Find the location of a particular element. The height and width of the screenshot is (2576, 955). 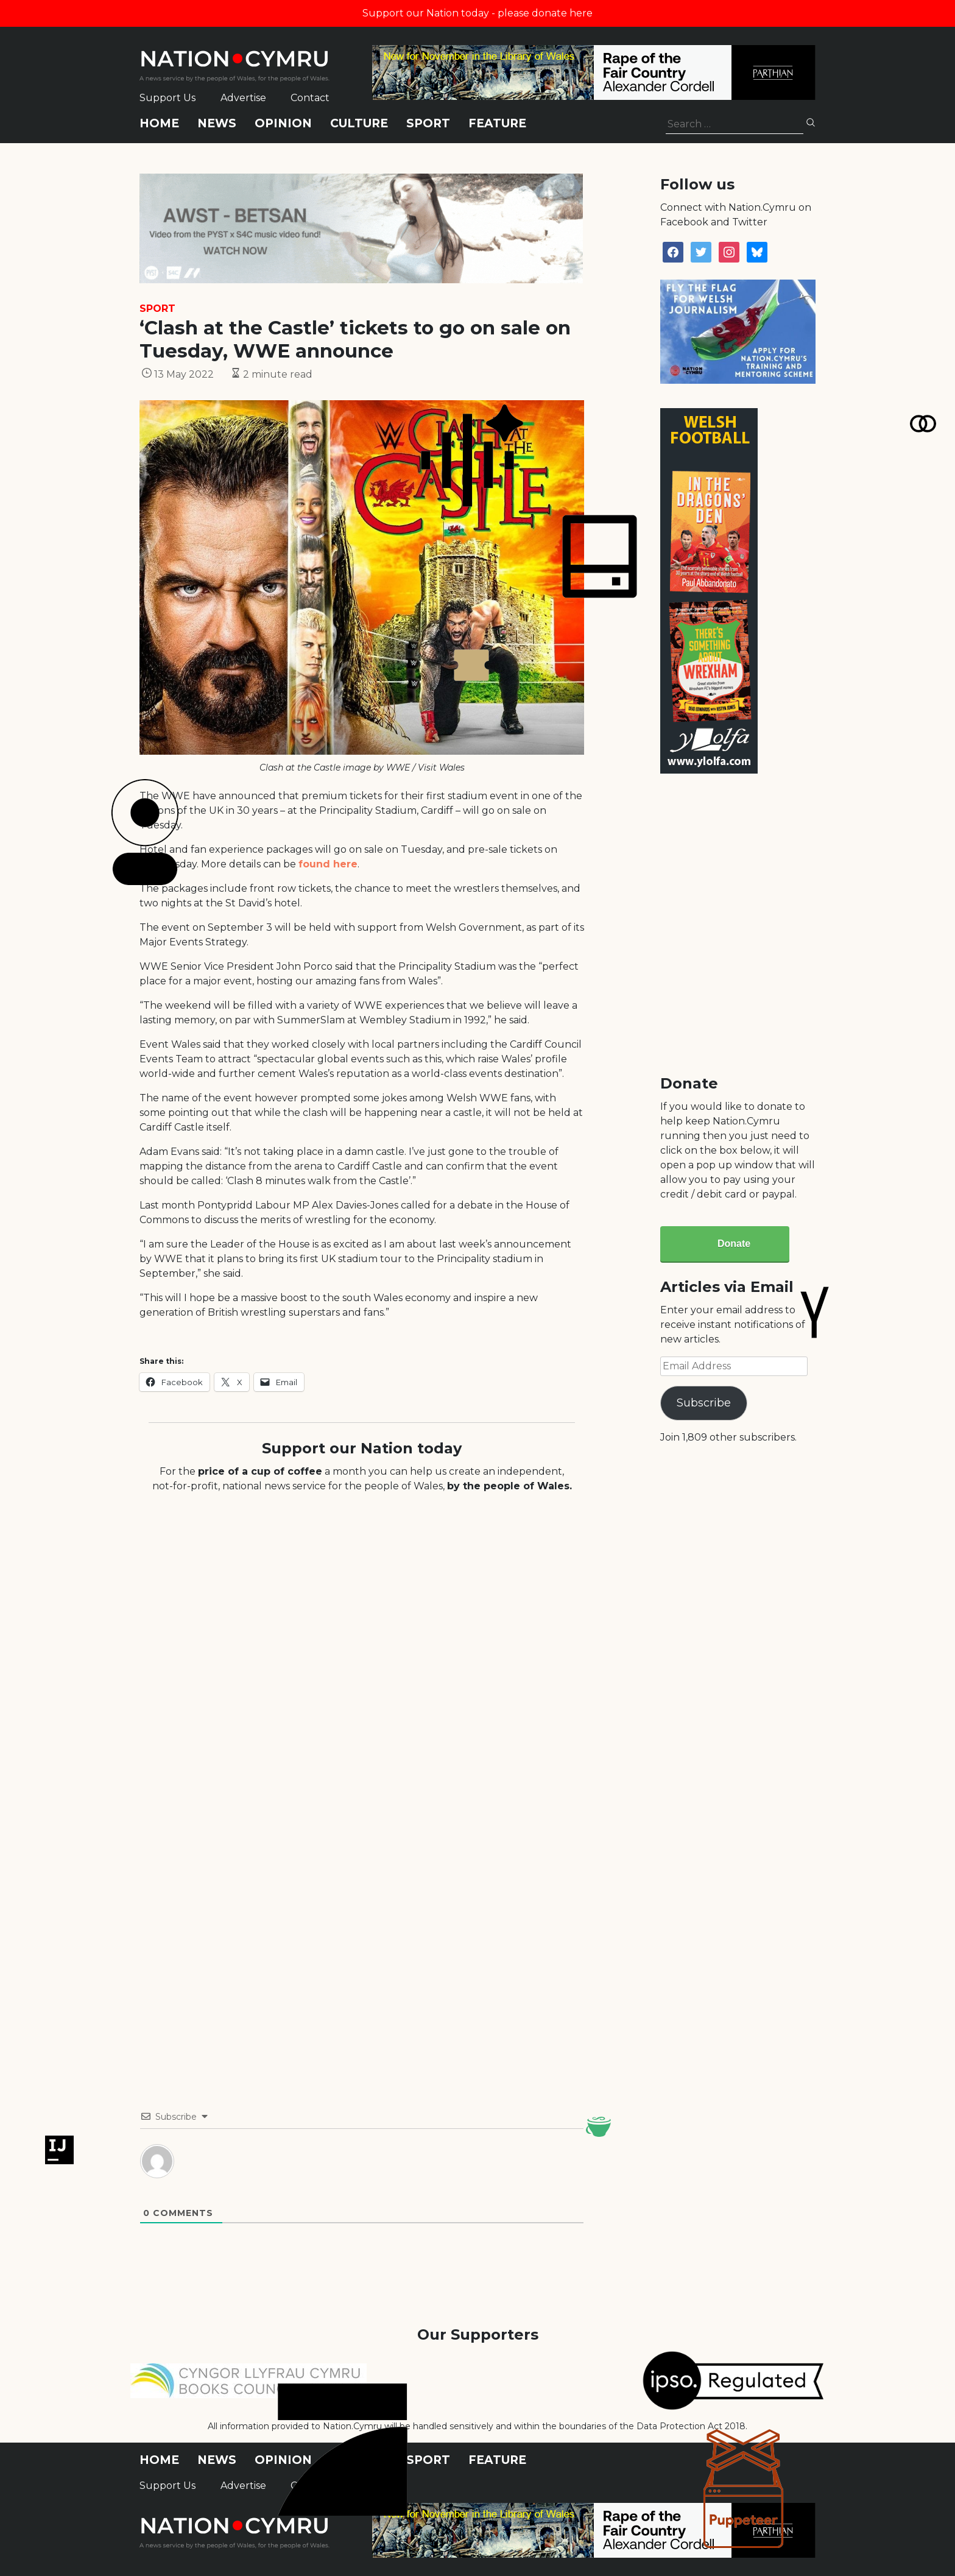

puppeteer browser automation library logo is located at coordinates (743, 2488).